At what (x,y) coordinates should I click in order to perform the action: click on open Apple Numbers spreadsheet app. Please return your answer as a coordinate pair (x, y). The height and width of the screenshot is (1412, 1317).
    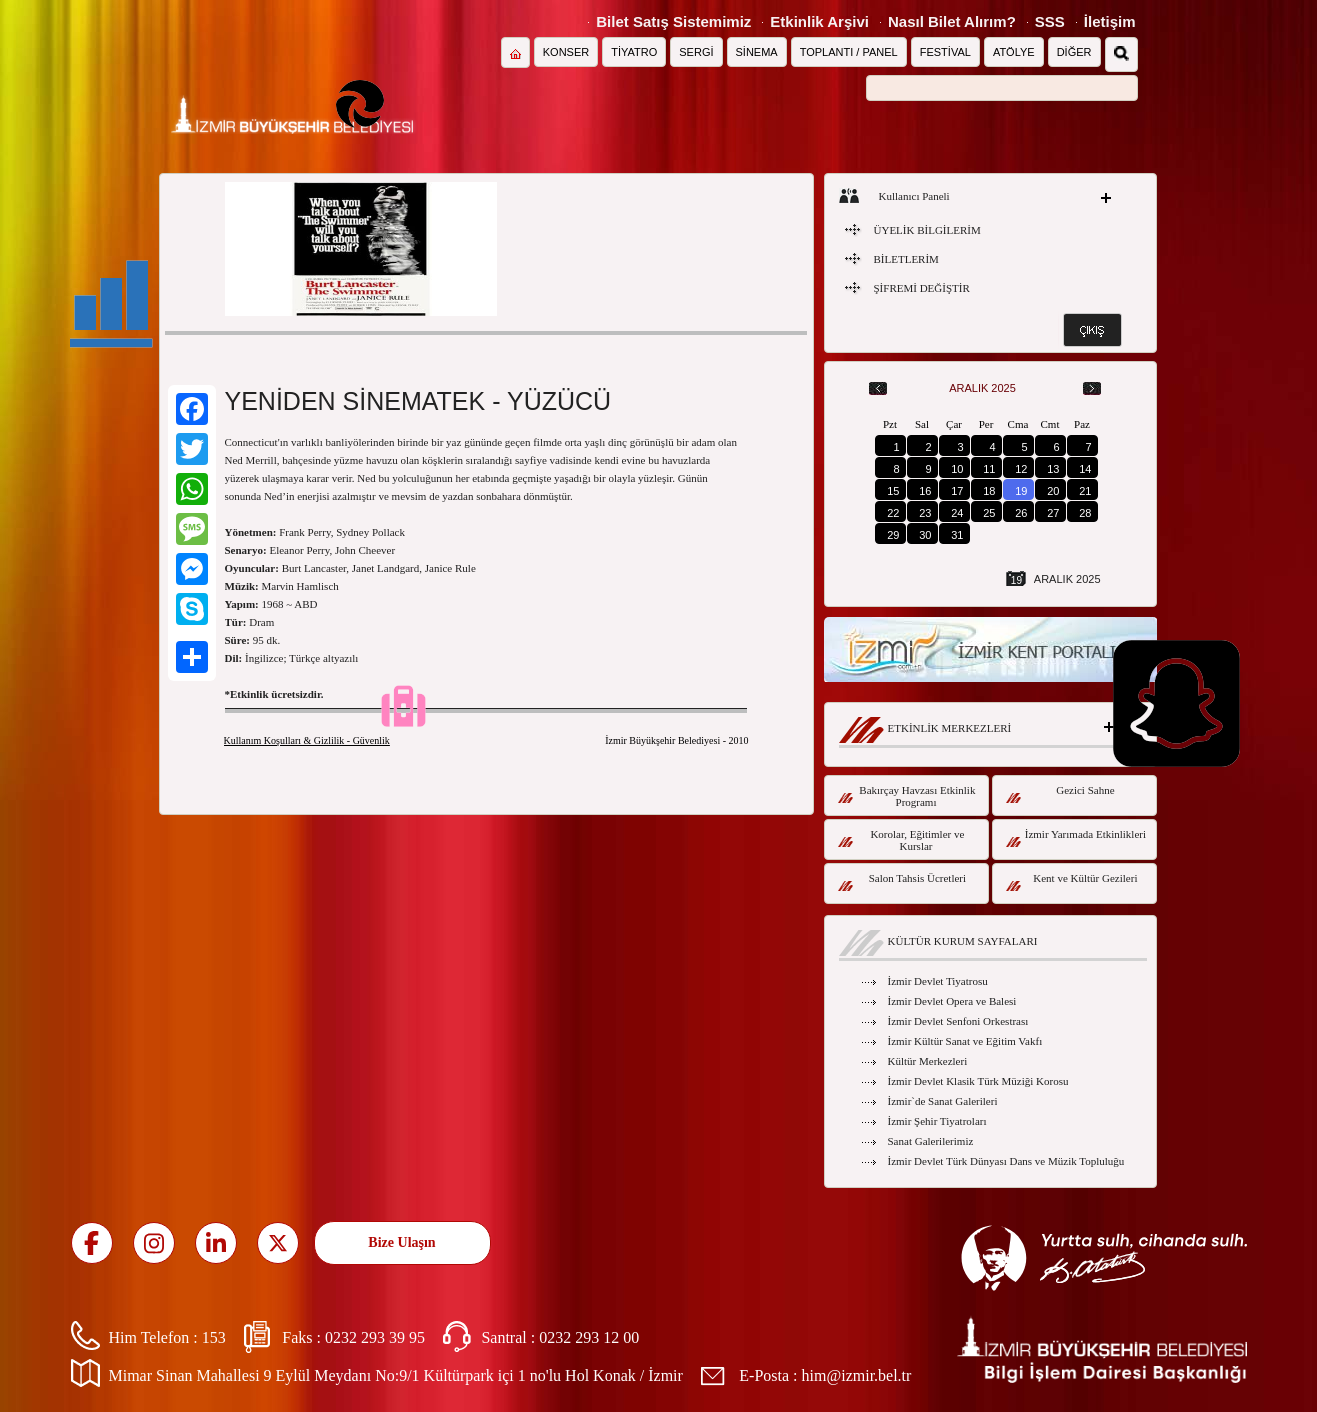
    Looking at the image, I should click on (109, 304).